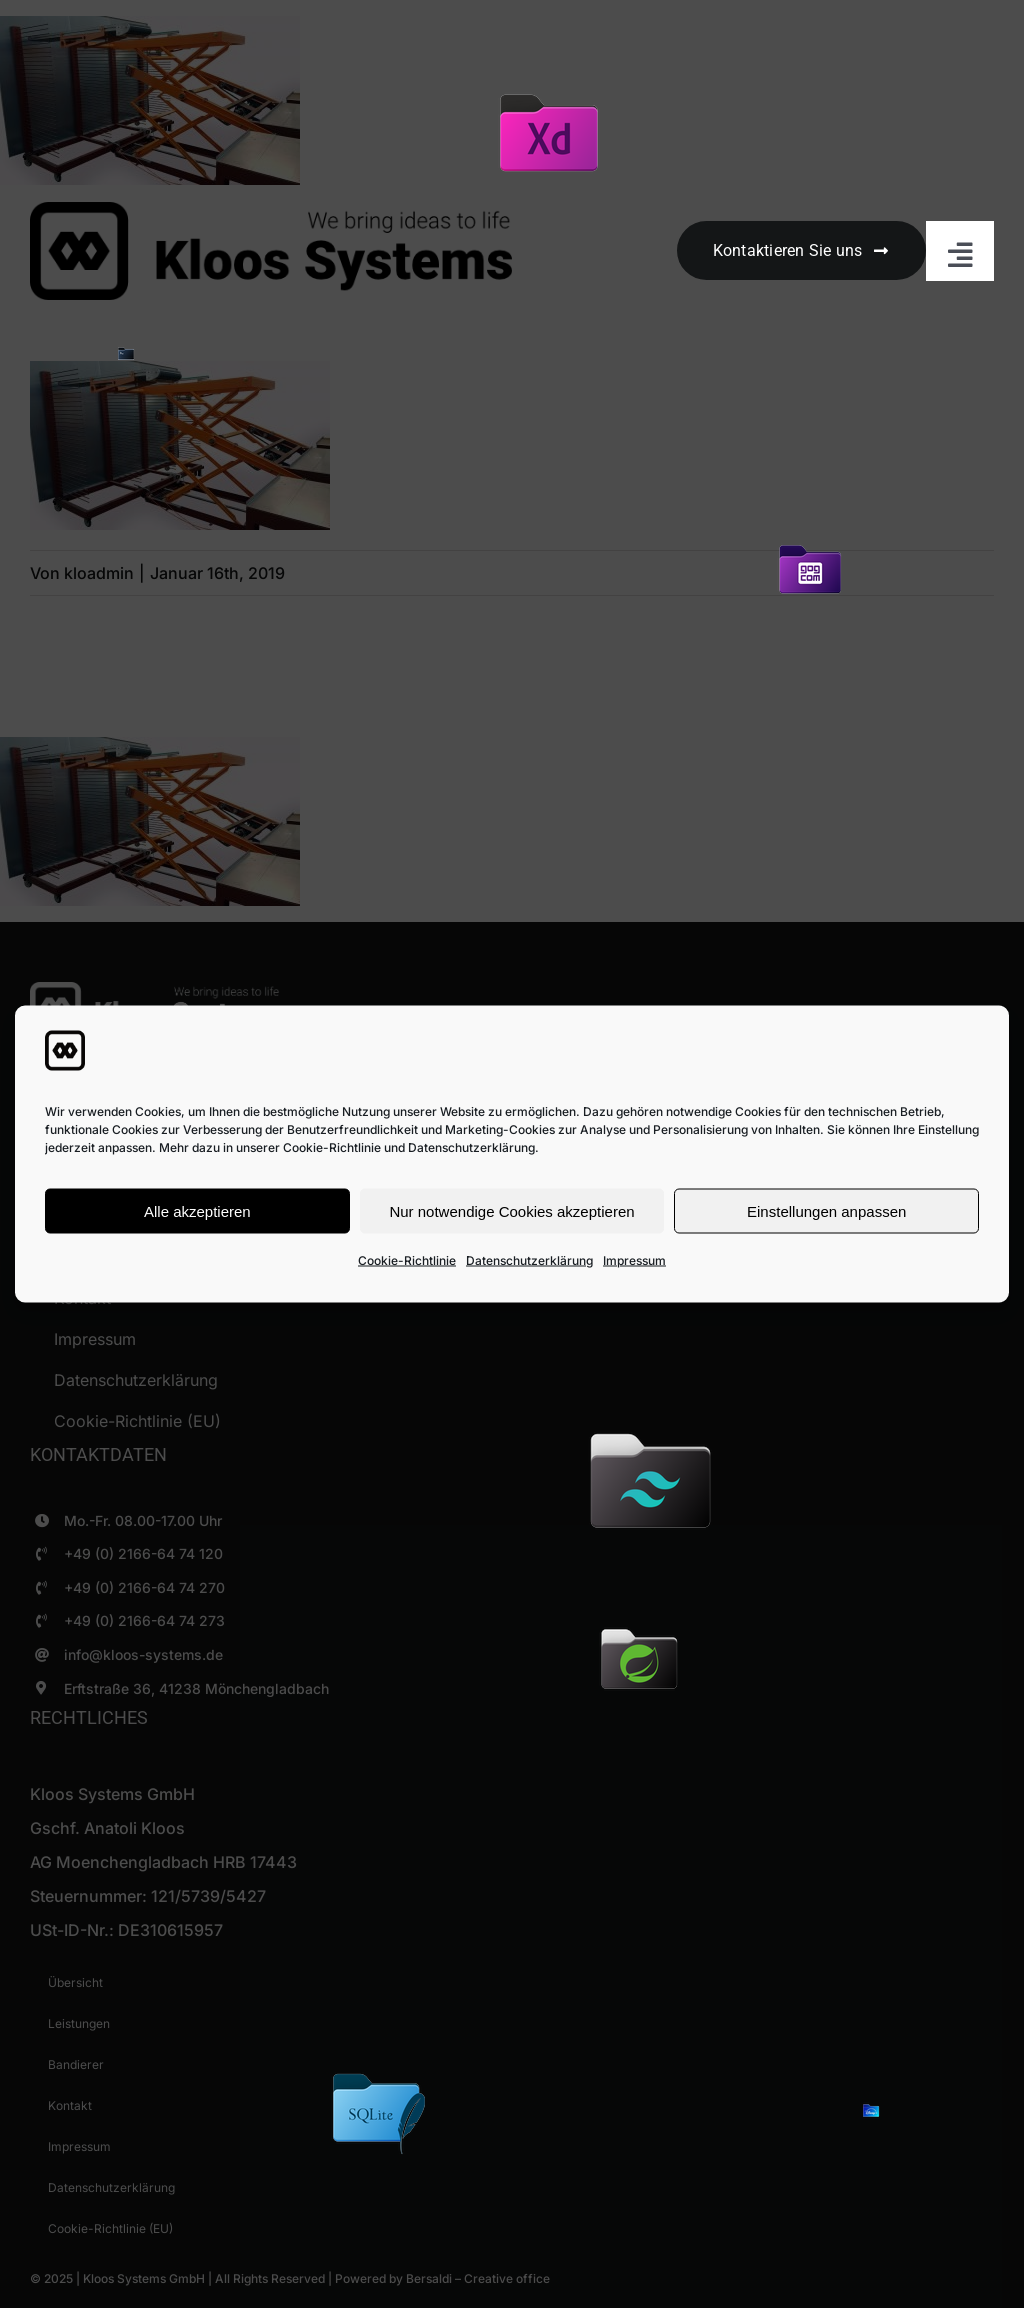 This screenshot has height=2308, width=1024. What do you see at coordinates (376, 2110) in the screenshot?
I see `open folder containing SQLite database files` at bounding box center [376, 2110].